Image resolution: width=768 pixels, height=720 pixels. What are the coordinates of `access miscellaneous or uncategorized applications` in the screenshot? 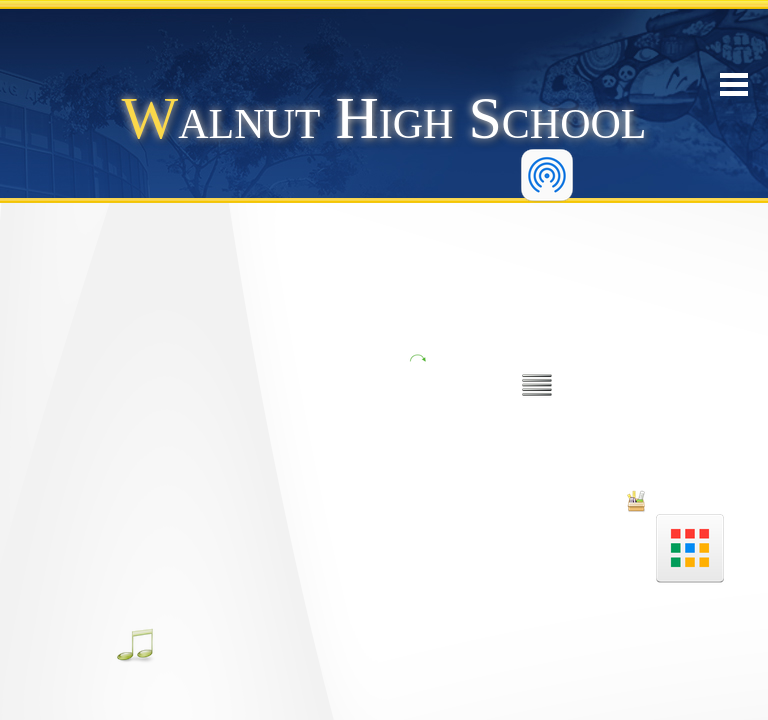 It's located at (636, 501).